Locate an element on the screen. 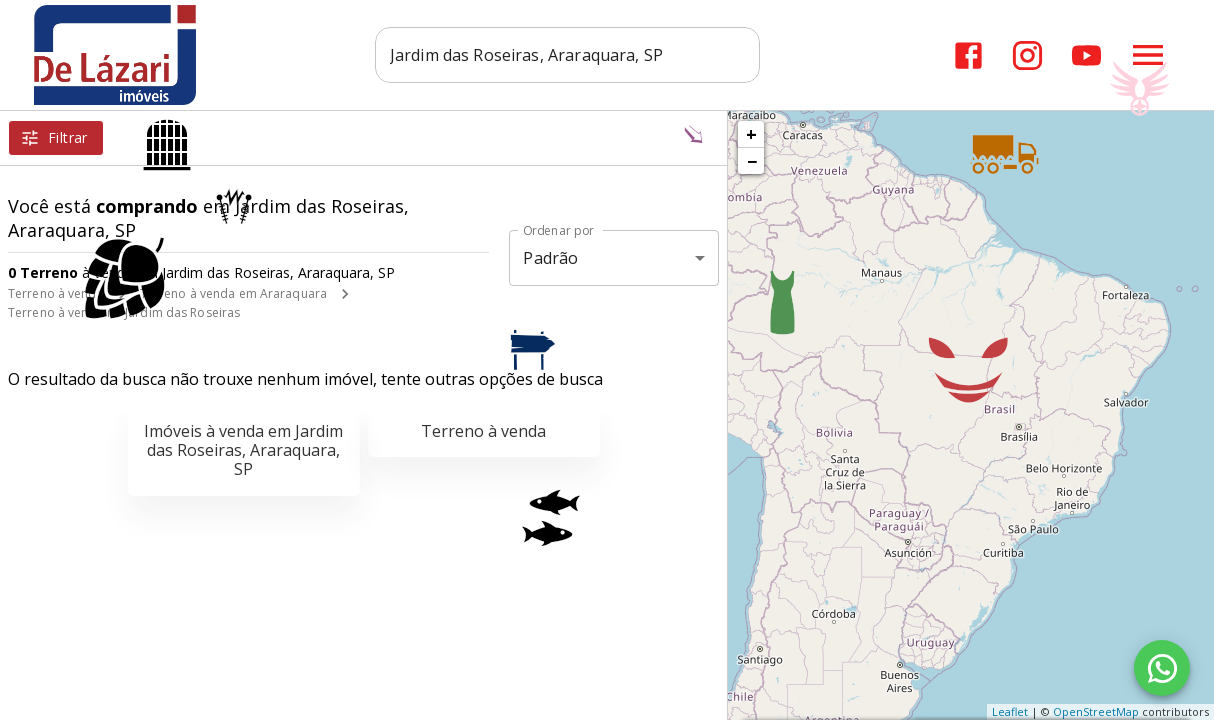  indicates a jail or prison location is located at coordinates (167, 145).